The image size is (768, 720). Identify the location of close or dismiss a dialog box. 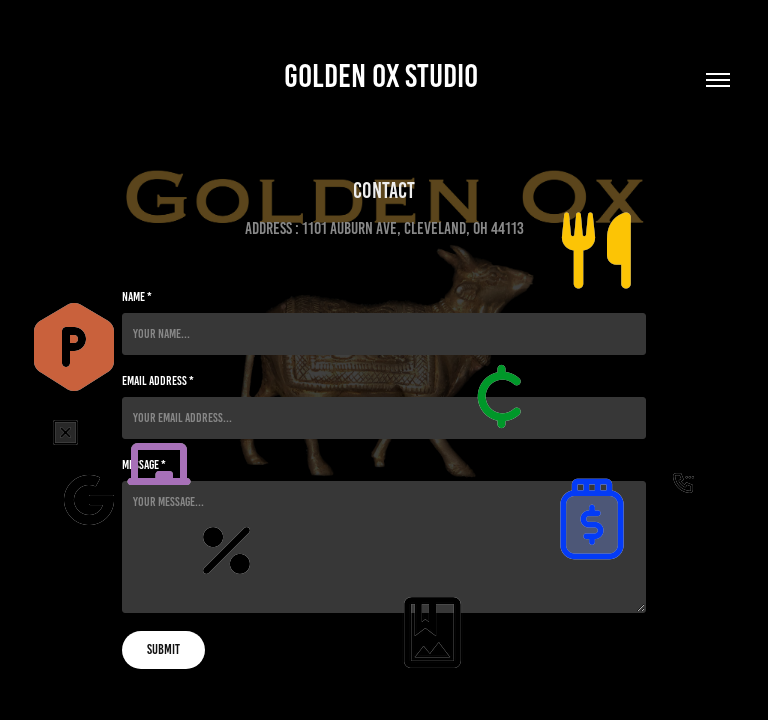
(65, 432).